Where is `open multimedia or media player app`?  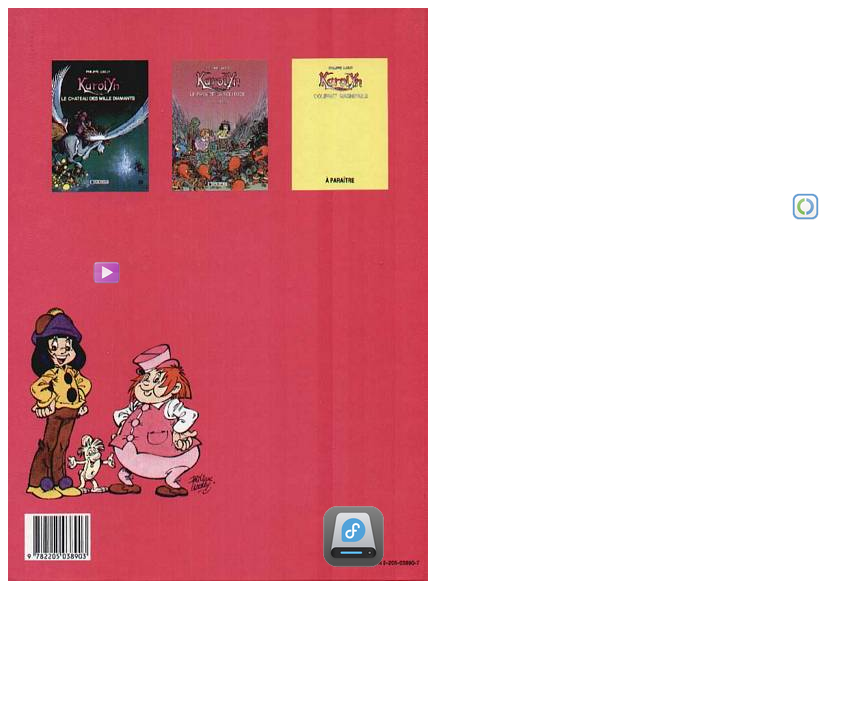
open multimedia or media player app is located at coordinates (106, 272).